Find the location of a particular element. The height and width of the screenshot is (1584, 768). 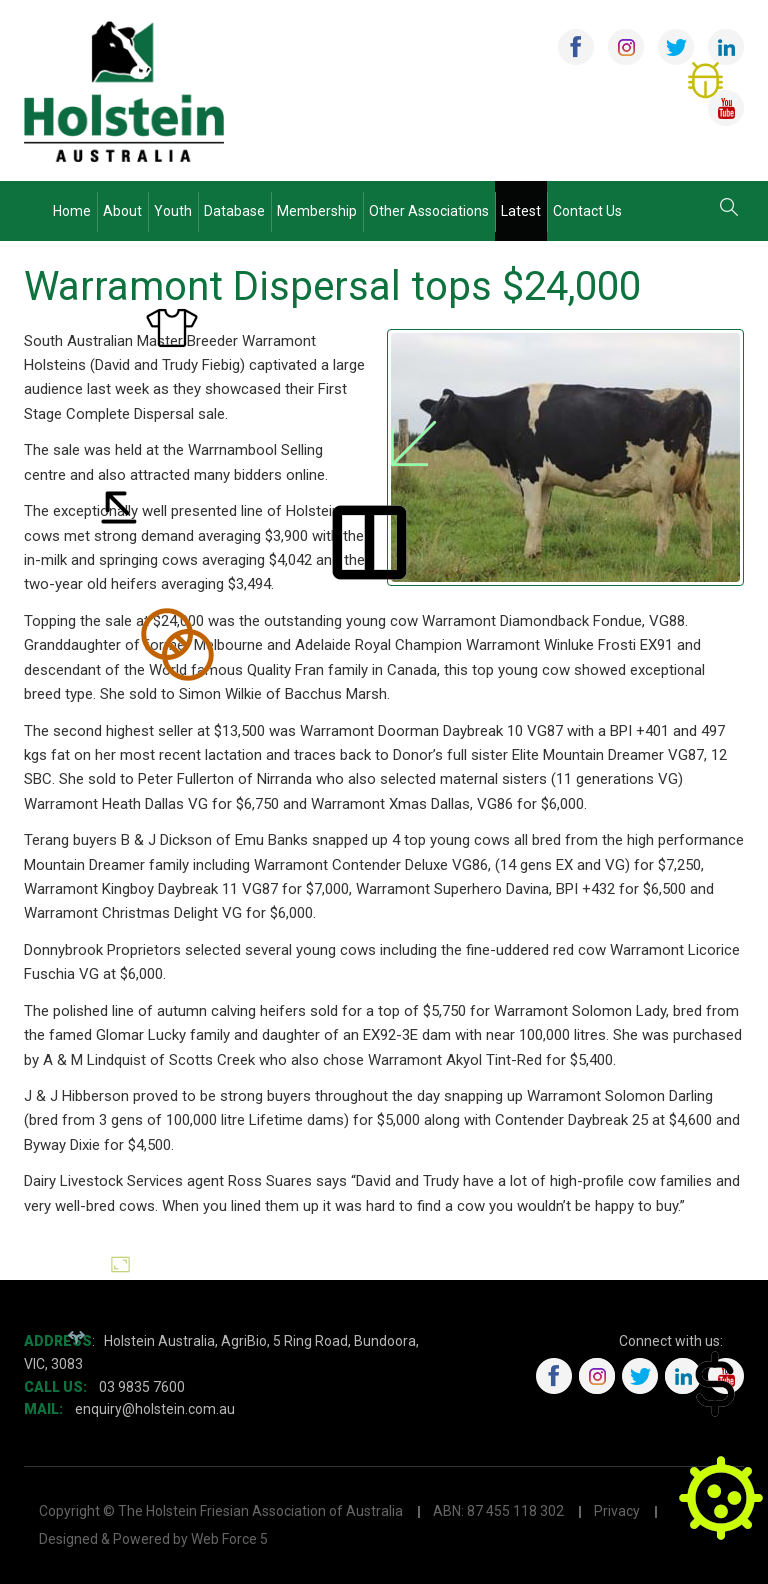

split view horizontally is located at coordinates (369, 542).